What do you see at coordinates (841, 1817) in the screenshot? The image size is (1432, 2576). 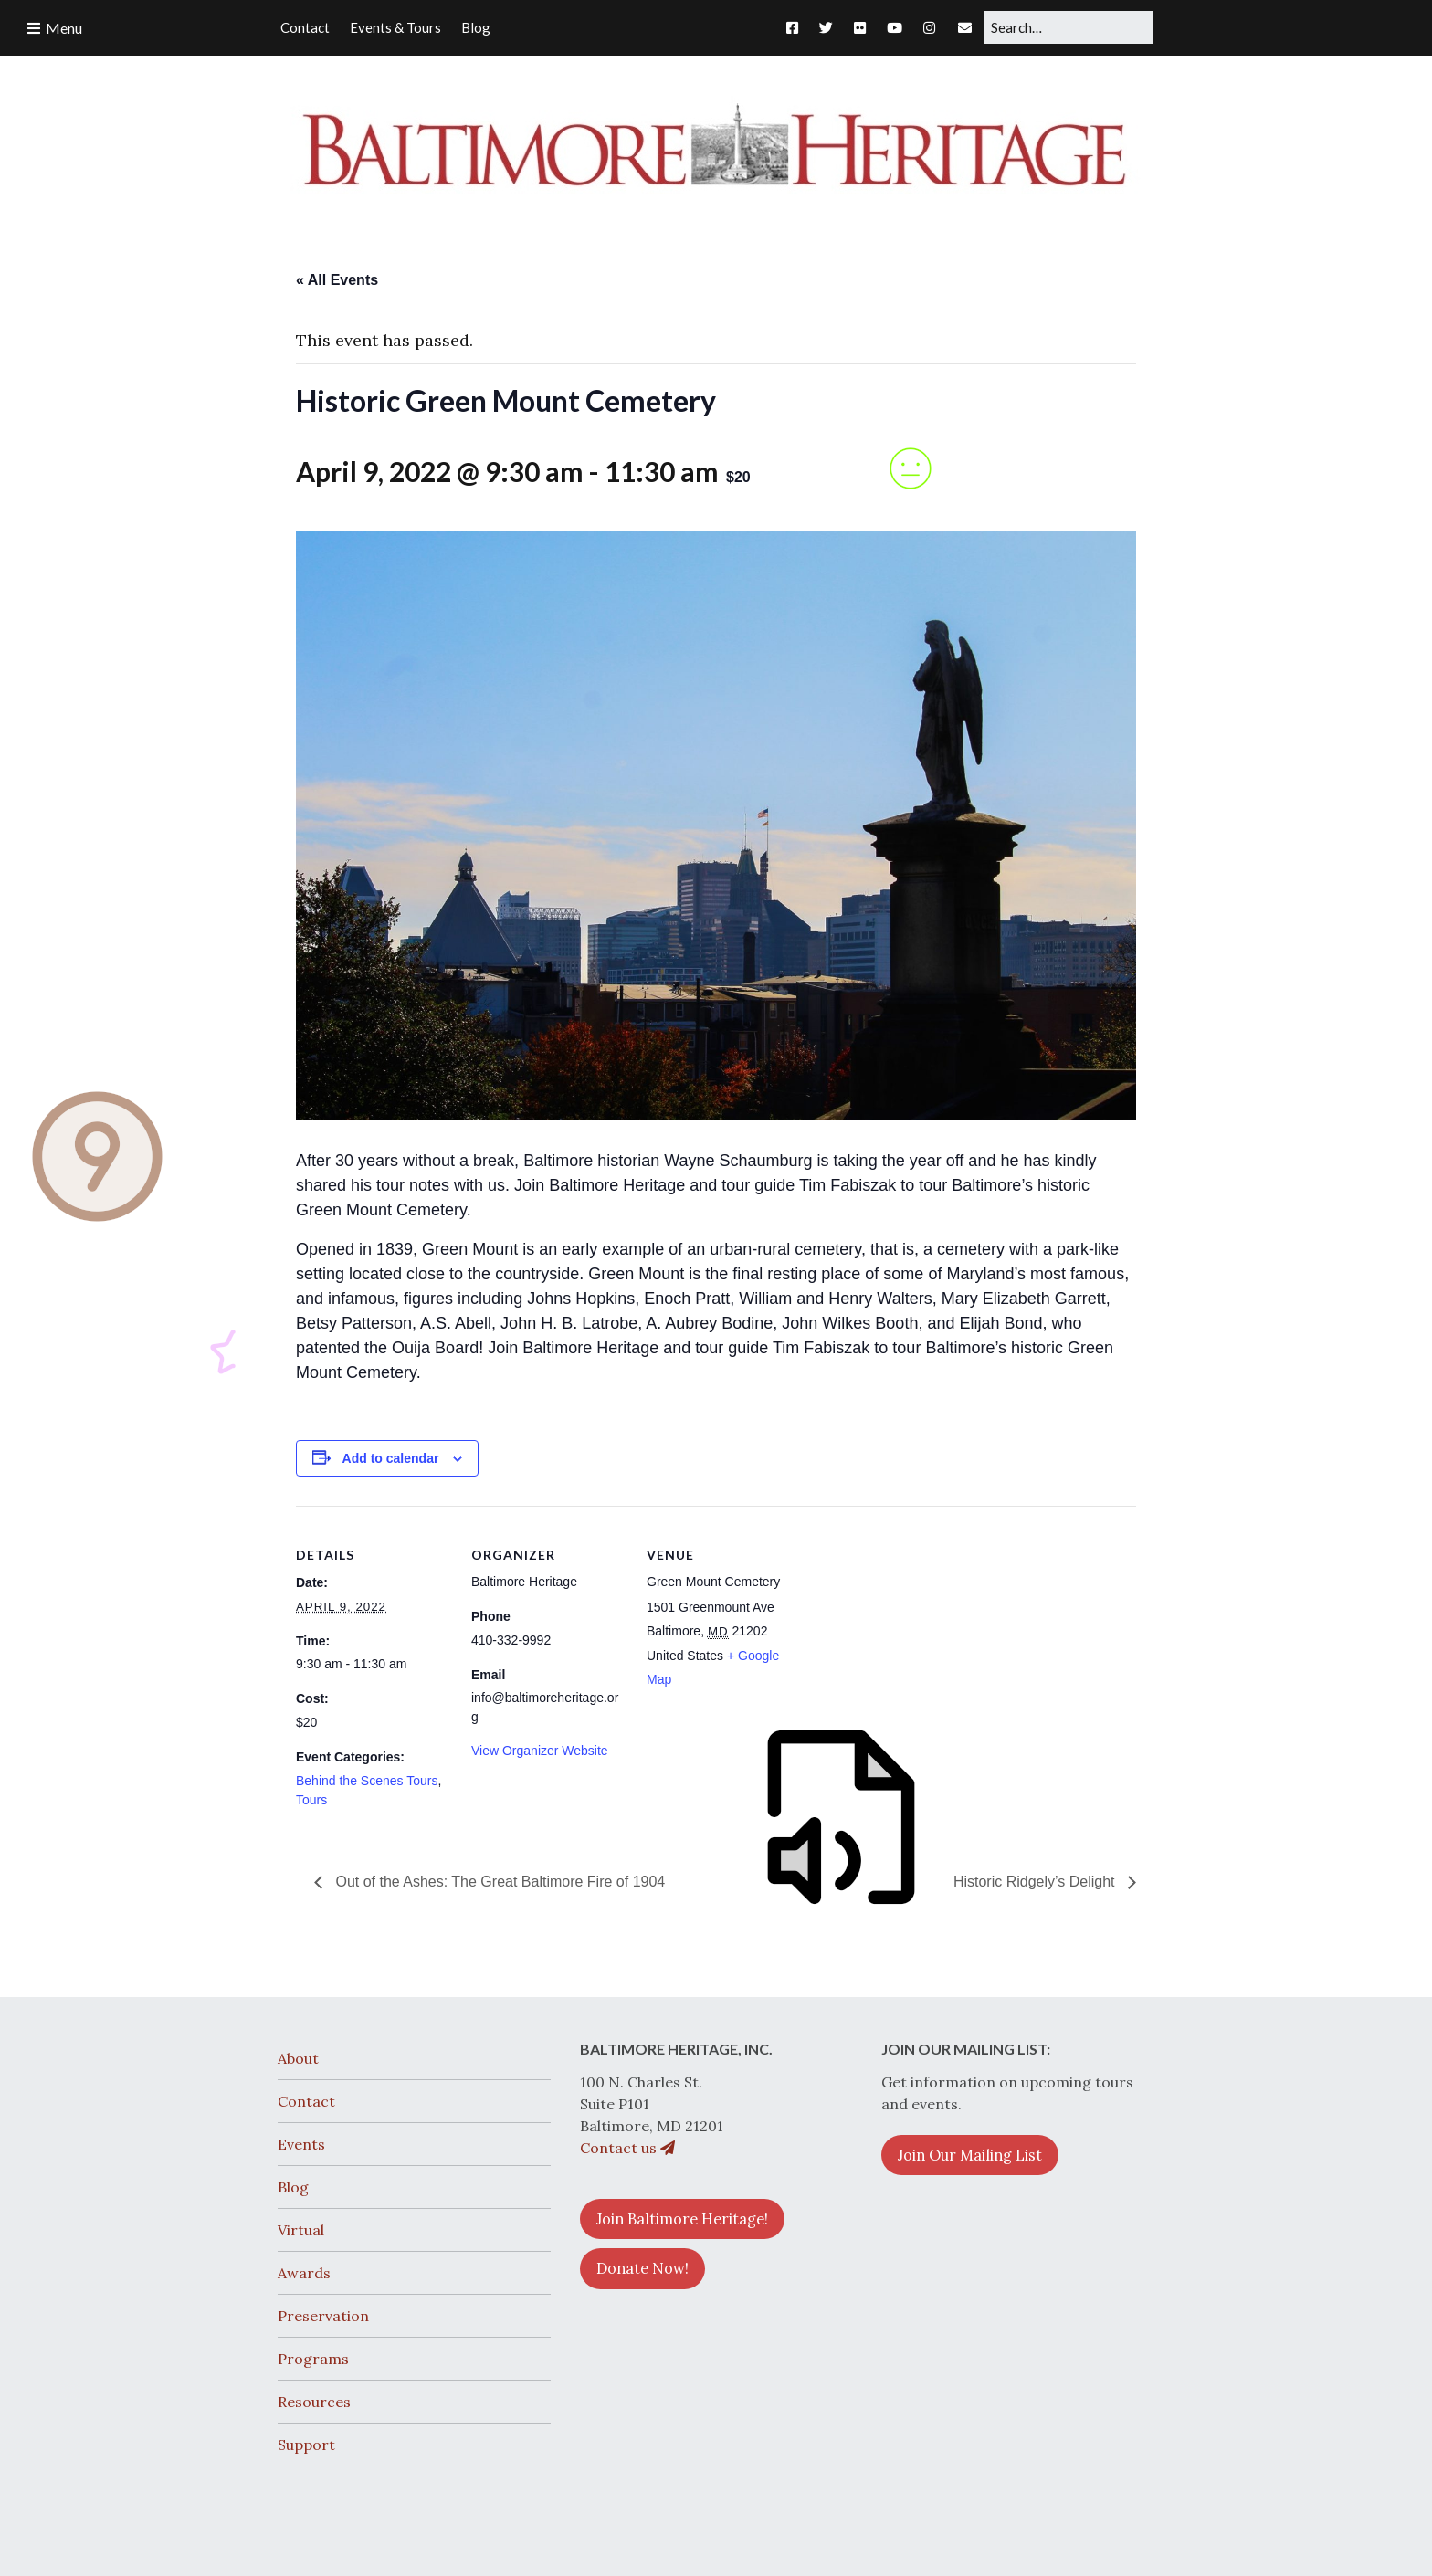 I see `open an audio file` at bounding box center [841, 1817].